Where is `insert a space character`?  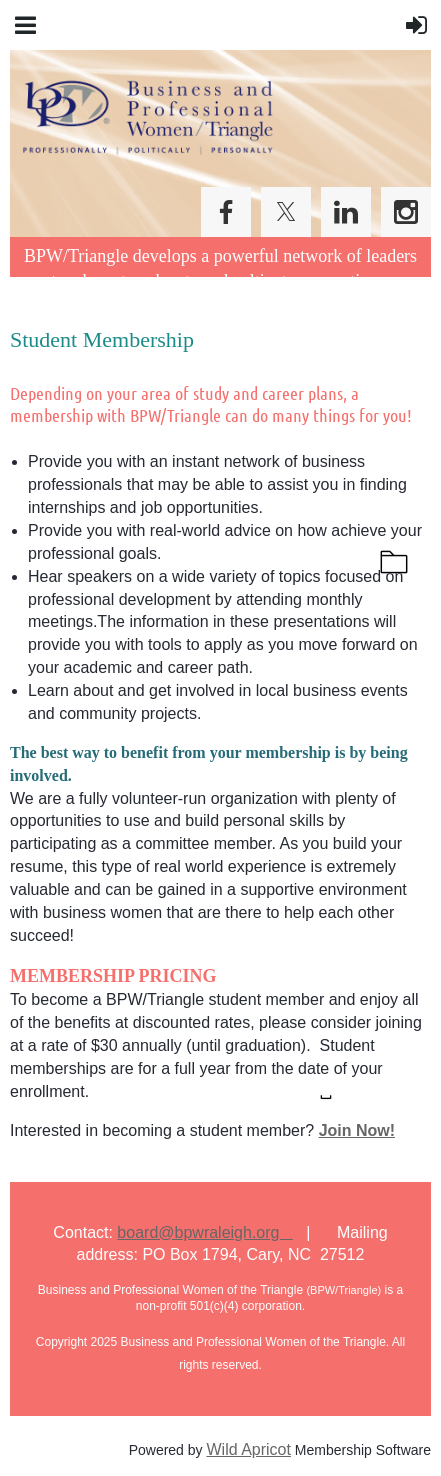 insert a space character is located at coordinates (326, 1097).